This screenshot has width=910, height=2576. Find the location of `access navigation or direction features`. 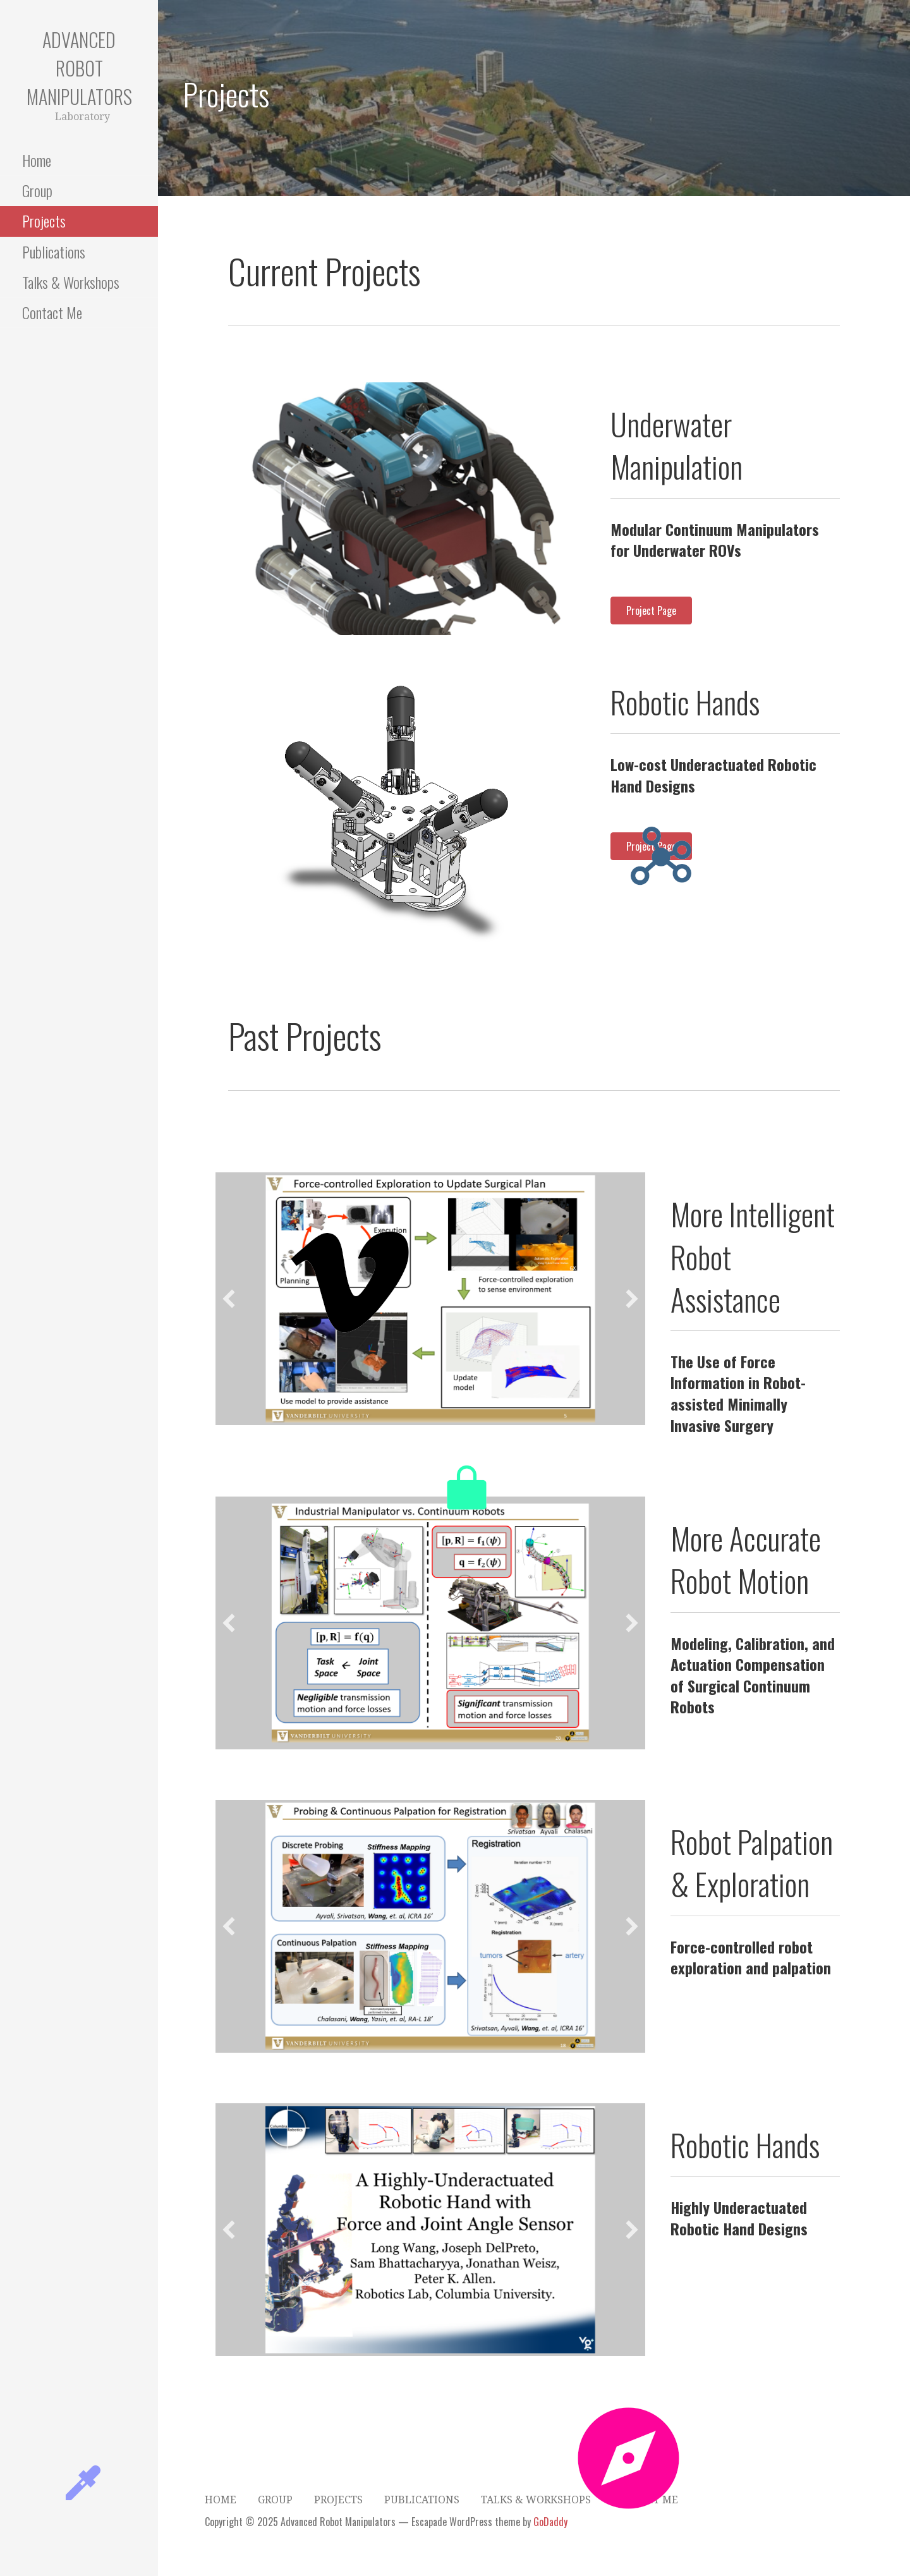

access navigation or direction features is located at coordinates (628, 2458).